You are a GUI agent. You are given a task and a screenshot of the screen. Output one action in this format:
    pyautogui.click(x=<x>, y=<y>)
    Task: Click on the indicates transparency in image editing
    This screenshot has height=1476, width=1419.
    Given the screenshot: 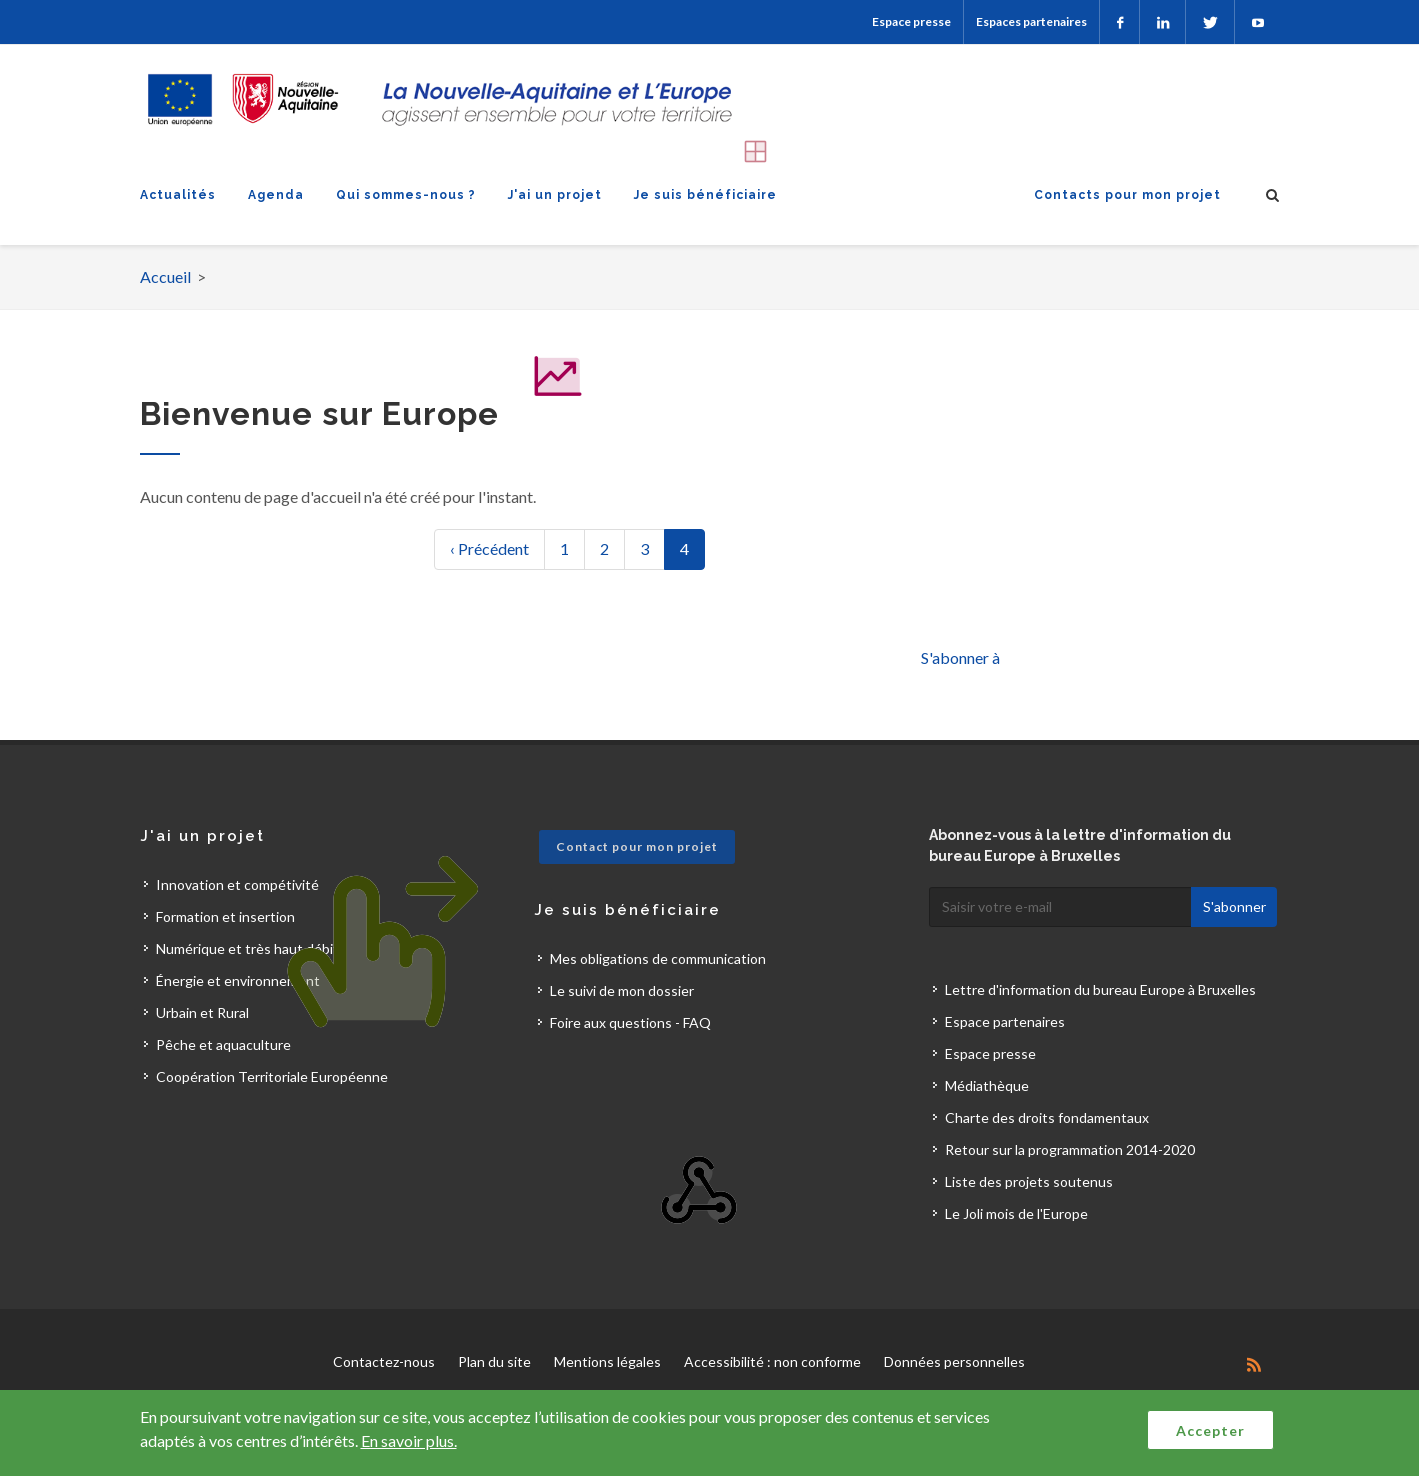 What is the action you would take?
    pyautogui.click(x=755, y=151)
    